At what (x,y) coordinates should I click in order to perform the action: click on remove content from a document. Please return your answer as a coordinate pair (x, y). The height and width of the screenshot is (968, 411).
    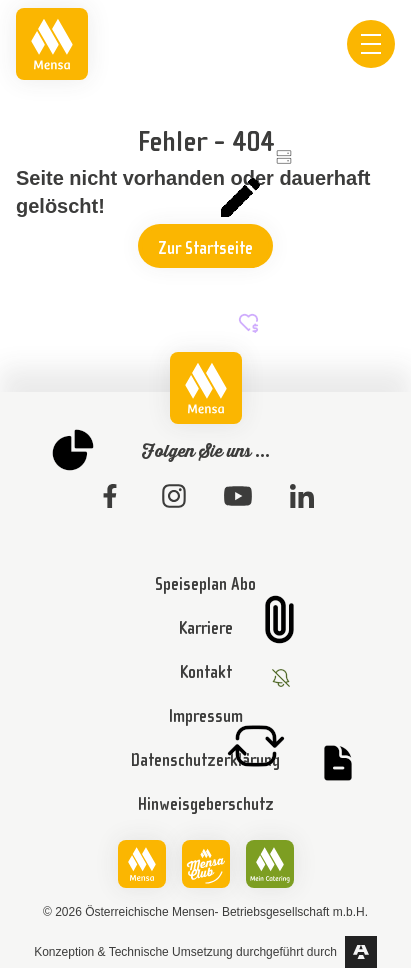
    Looking at the image, I should click on (338, 763).